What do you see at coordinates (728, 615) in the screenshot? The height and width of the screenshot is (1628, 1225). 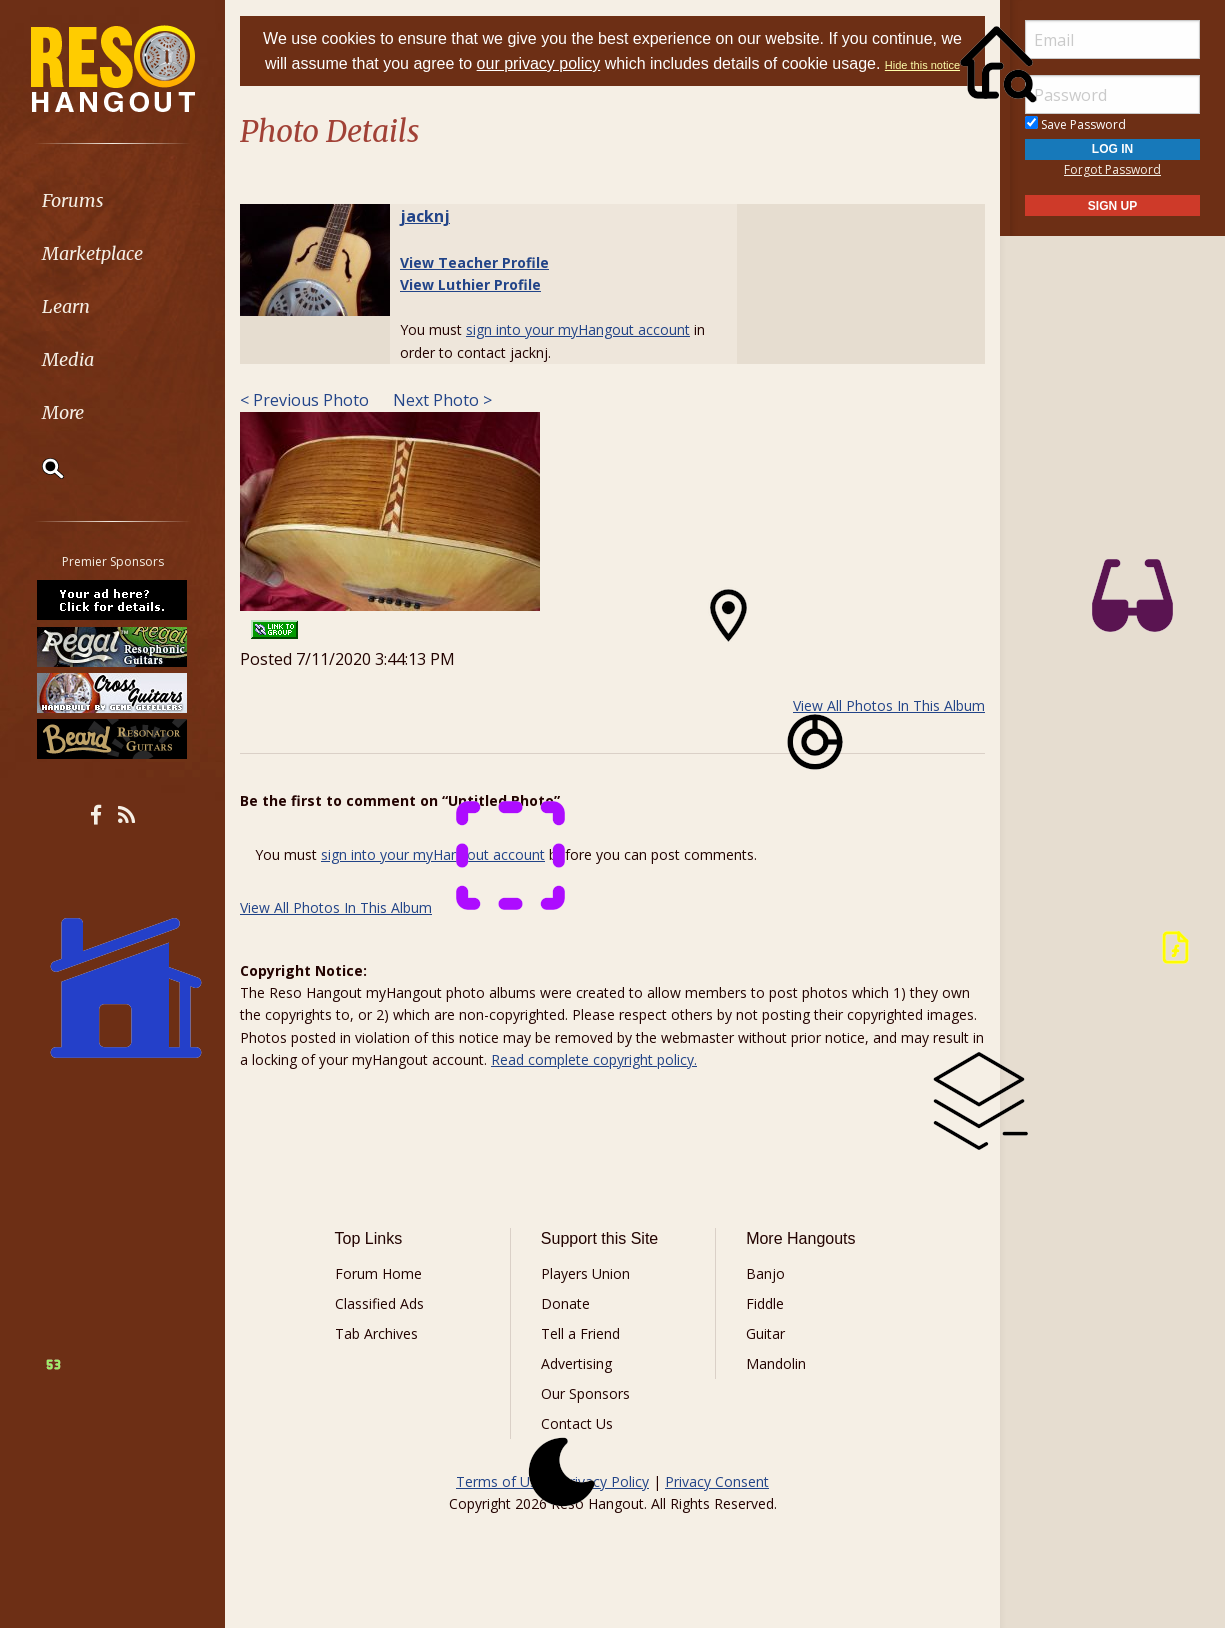 I see `view current location on map` at bounding box center [728, 615].